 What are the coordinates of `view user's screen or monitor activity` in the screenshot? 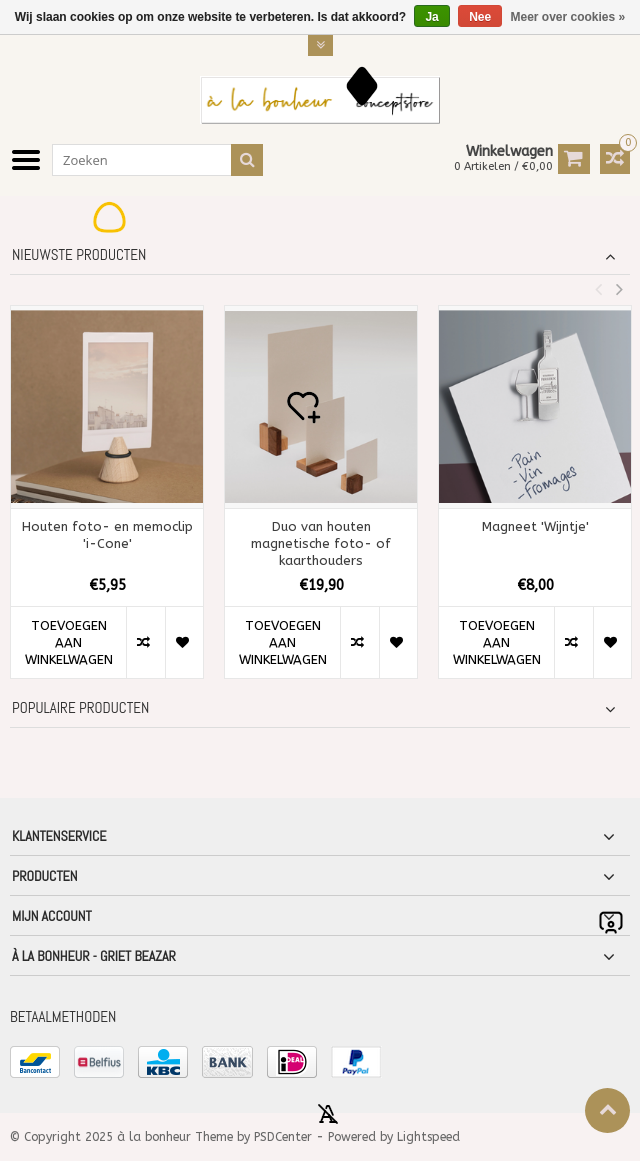 It's located at (611, 922).